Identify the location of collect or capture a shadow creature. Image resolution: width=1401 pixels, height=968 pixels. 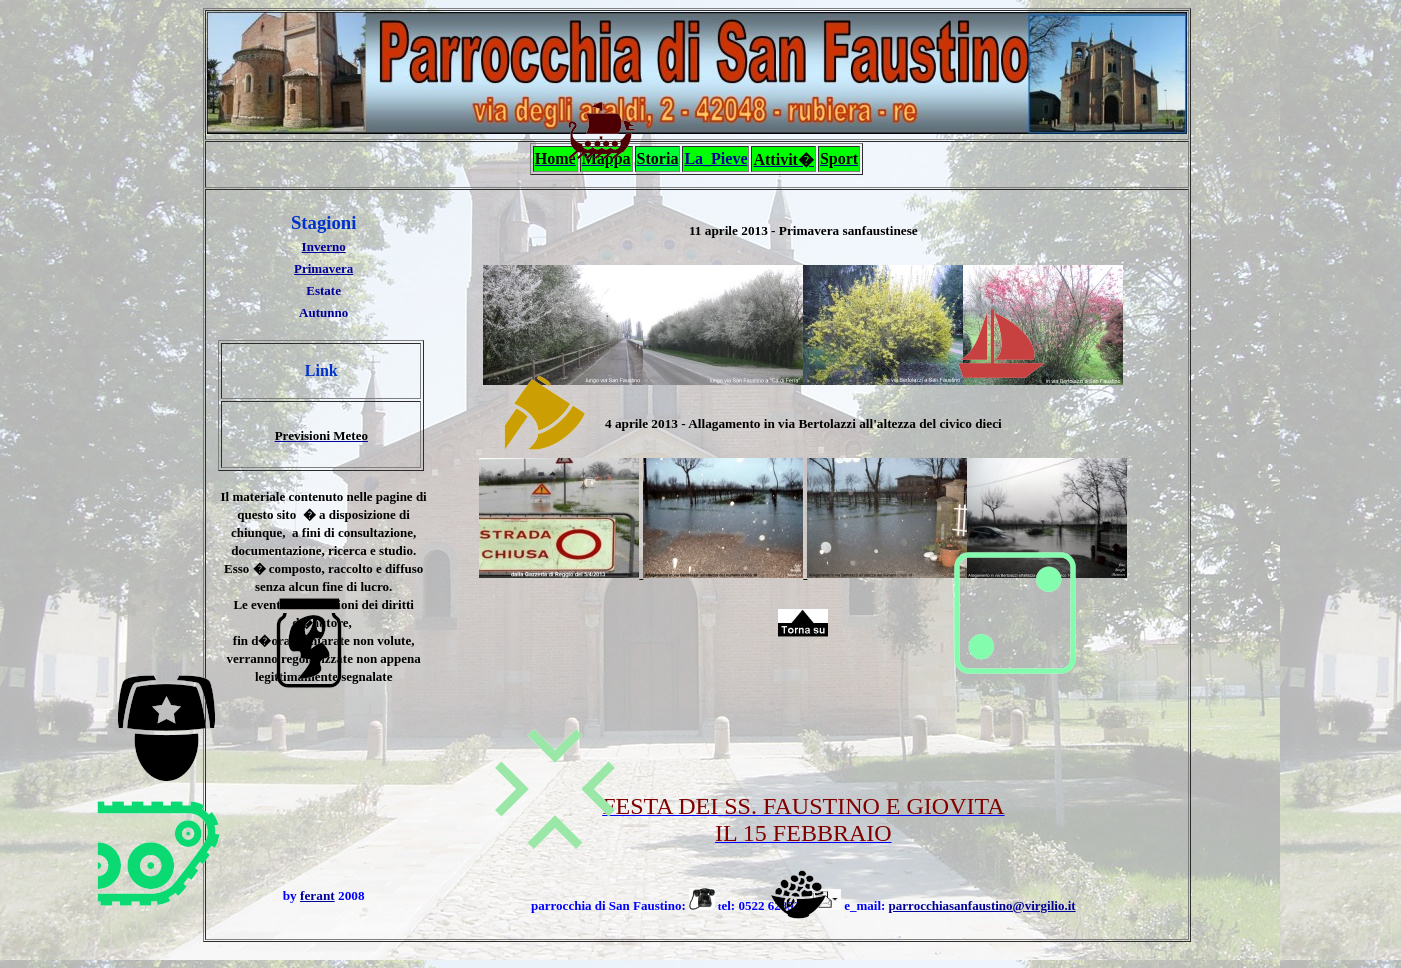
(309, 643).